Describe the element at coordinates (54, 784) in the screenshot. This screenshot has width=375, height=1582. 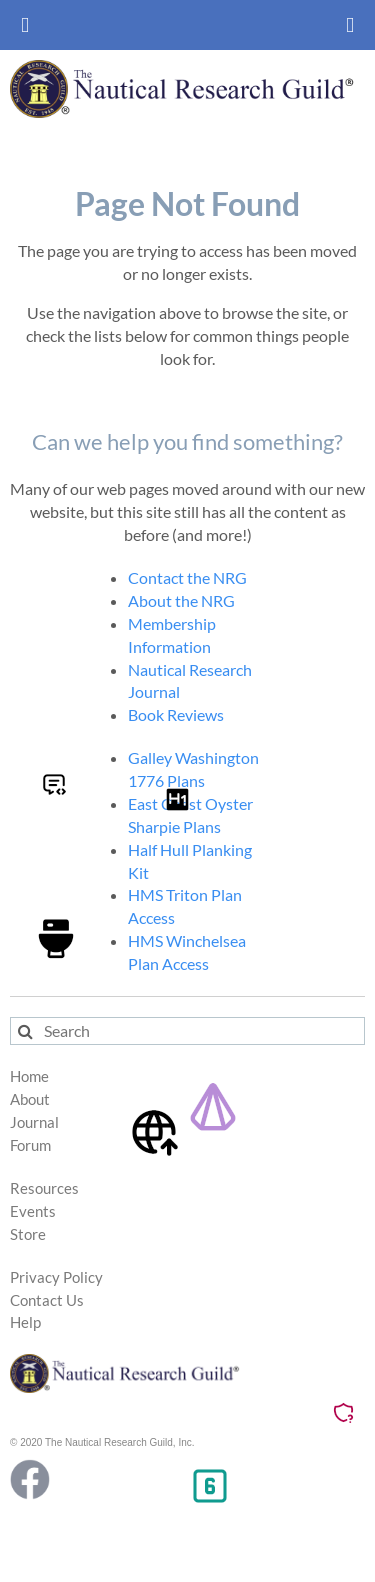
I see `view code snippets in chat` at that location.